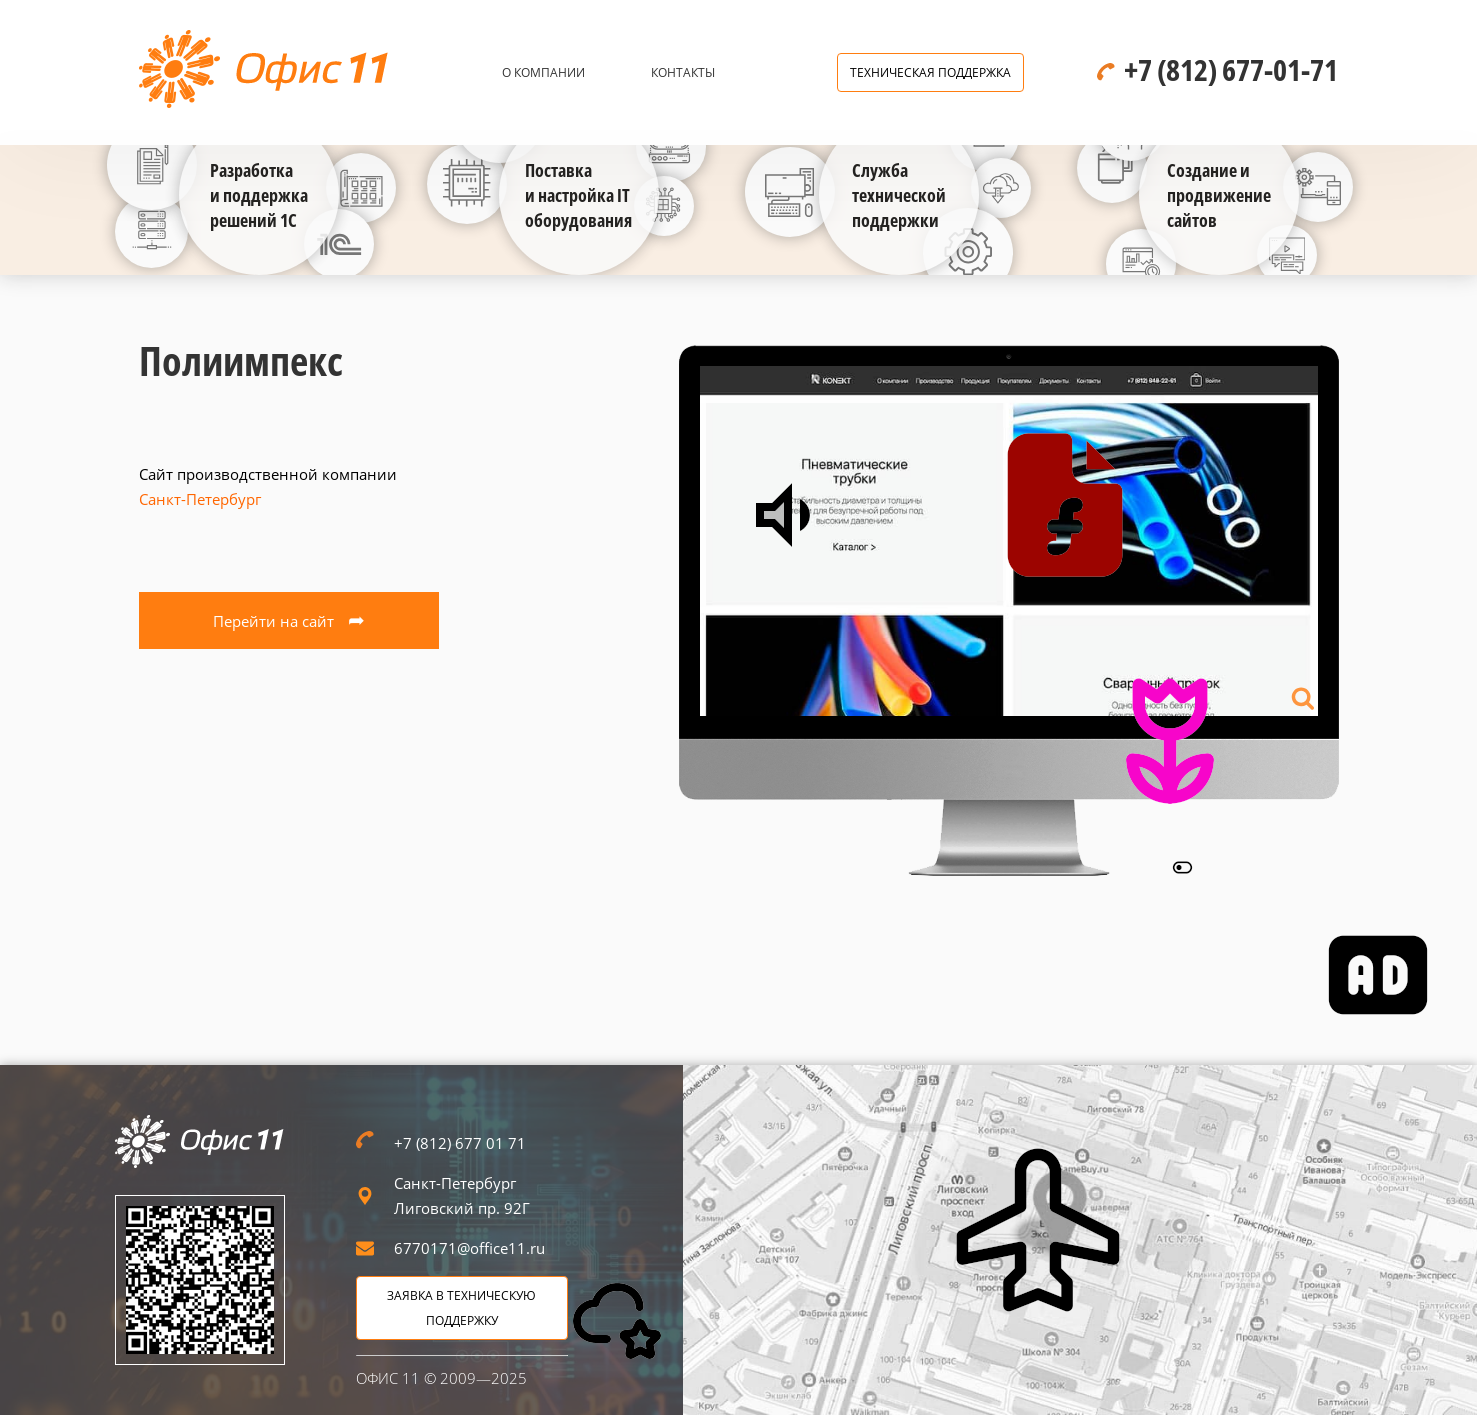 The width and height of the screenshot is (1477, 1415). Describe the element at coordinates (784, 515) in the screenshot. I see `decrease audio volume` at that location.